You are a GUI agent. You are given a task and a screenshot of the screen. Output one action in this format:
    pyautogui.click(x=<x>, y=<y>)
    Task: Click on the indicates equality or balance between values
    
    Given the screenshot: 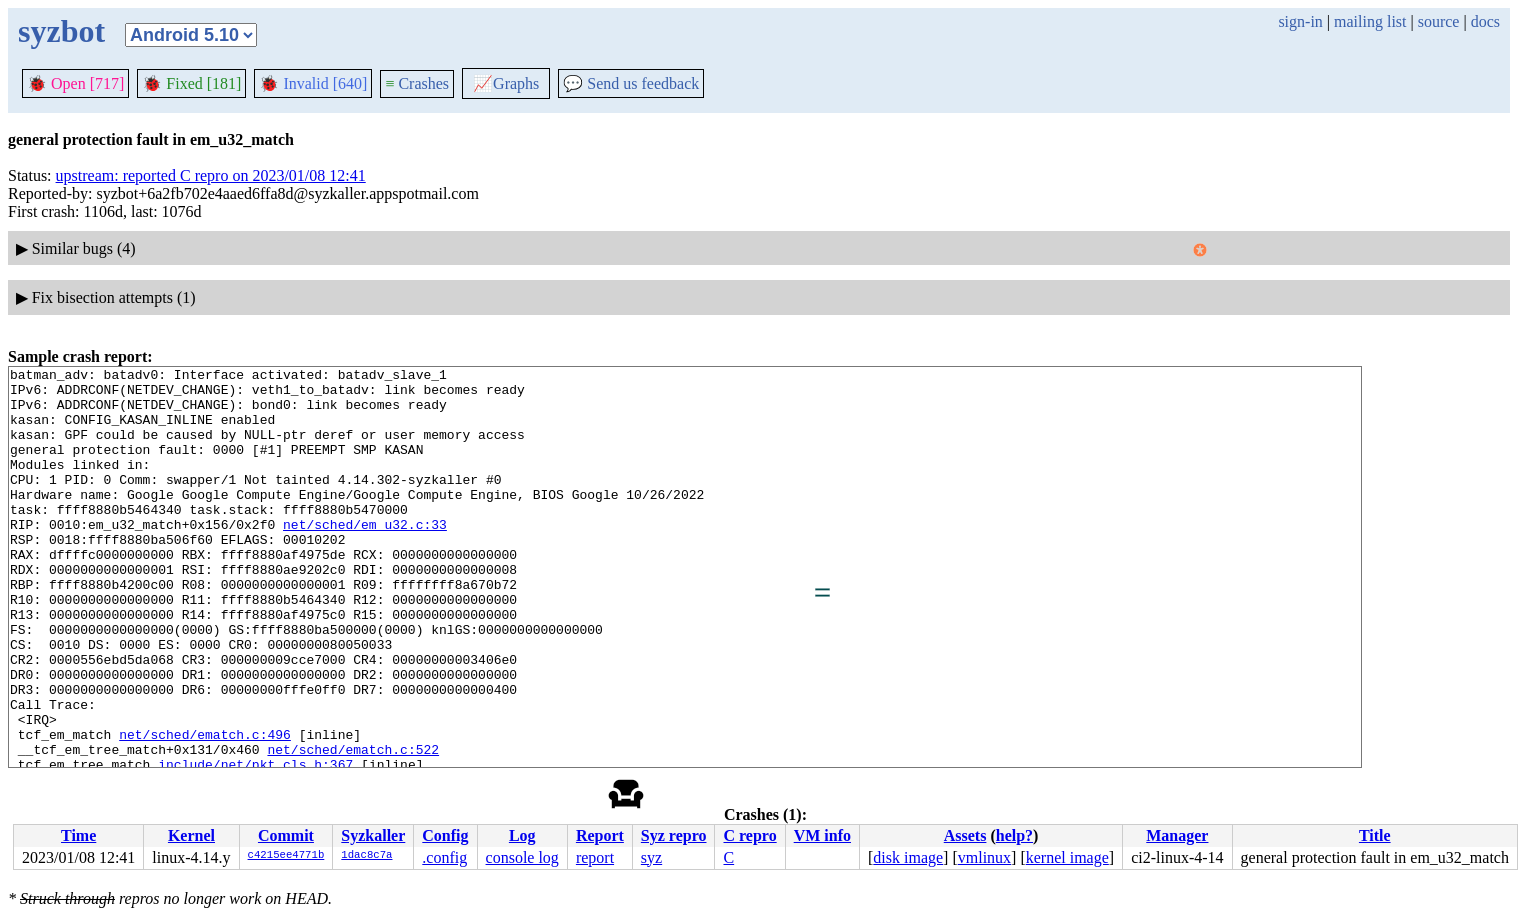 What is the action you would take?
    pyautogui.click(x=822, y=592)
    